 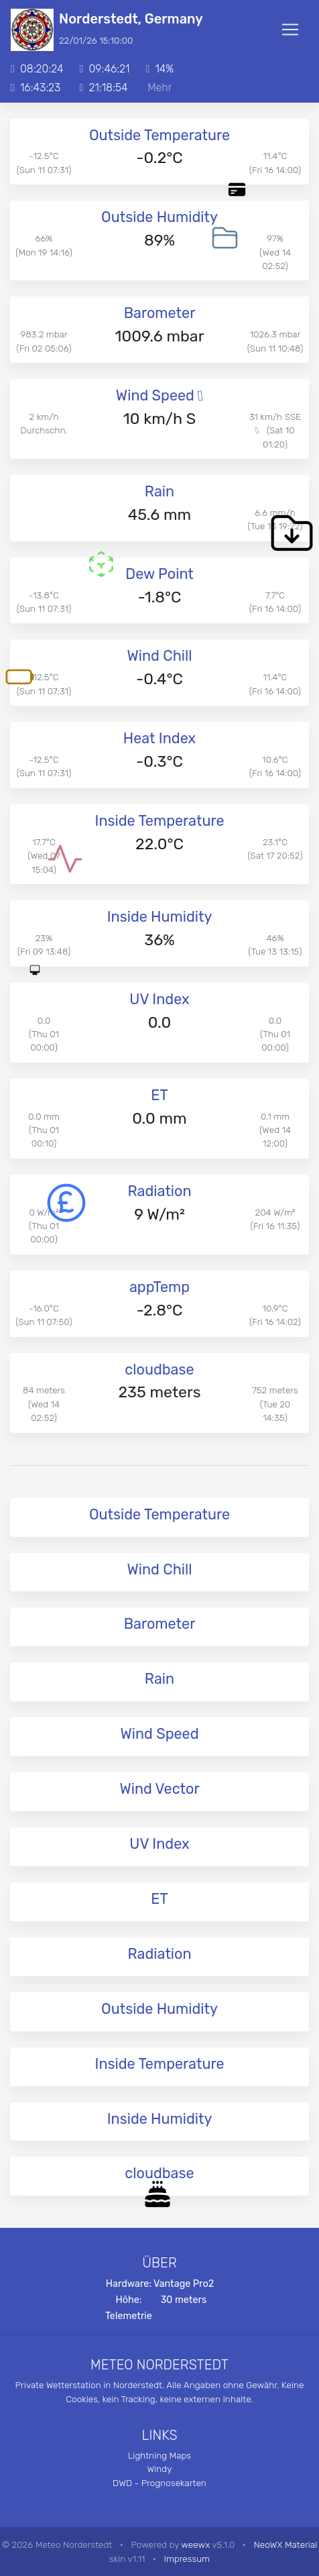 I want to click on view health or heart rate data, so click(x=65, y=859).